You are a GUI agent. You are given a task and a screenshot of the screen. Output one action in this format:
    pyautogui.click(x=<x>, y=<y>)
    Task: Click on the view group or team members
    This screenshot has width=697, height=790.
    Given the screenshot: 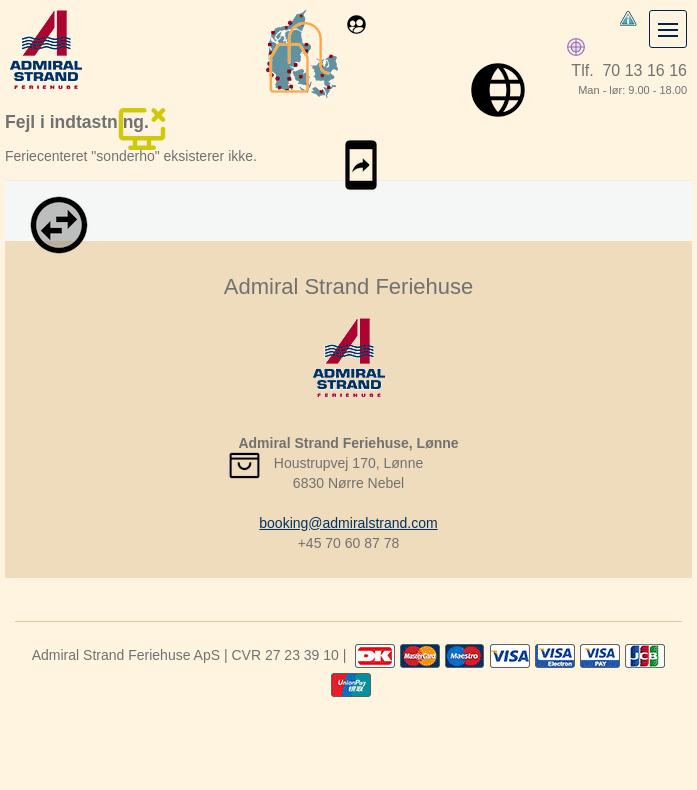 What is the action you would take?
    pyautogui.click(x=356, y=24)
    